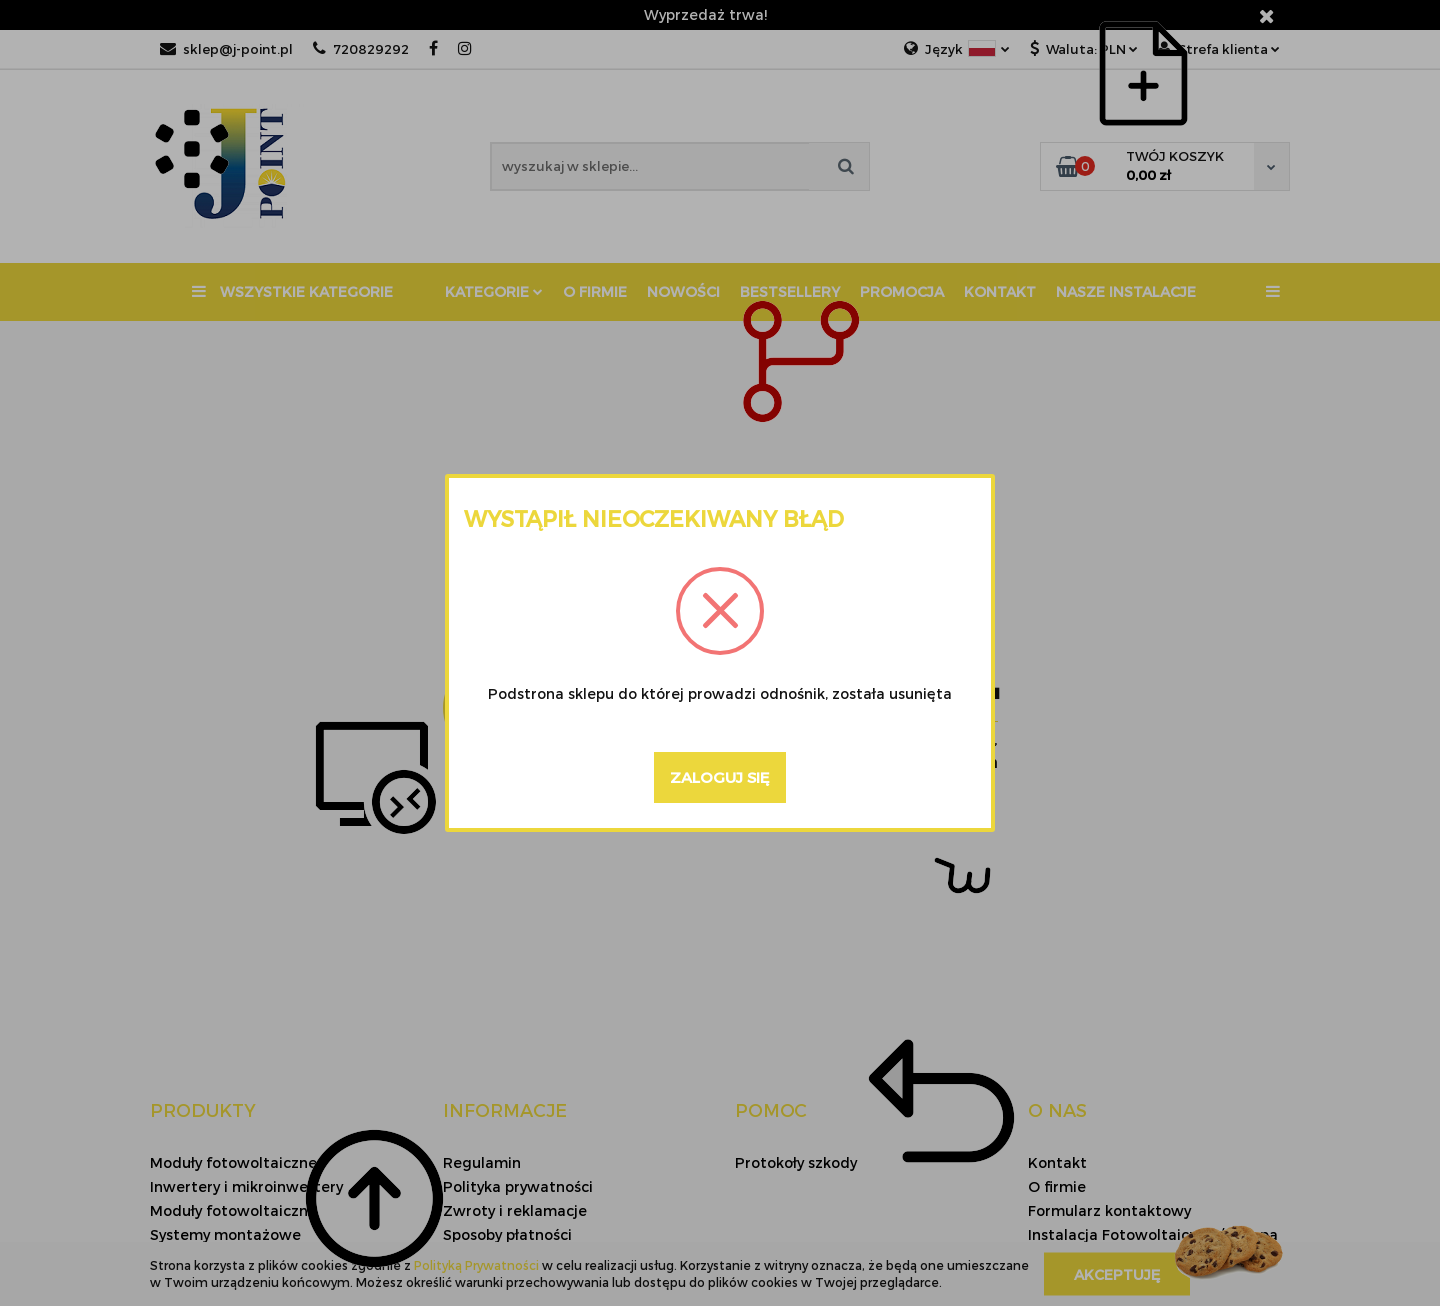  I want to click on view repository branches, so click(793, 361).